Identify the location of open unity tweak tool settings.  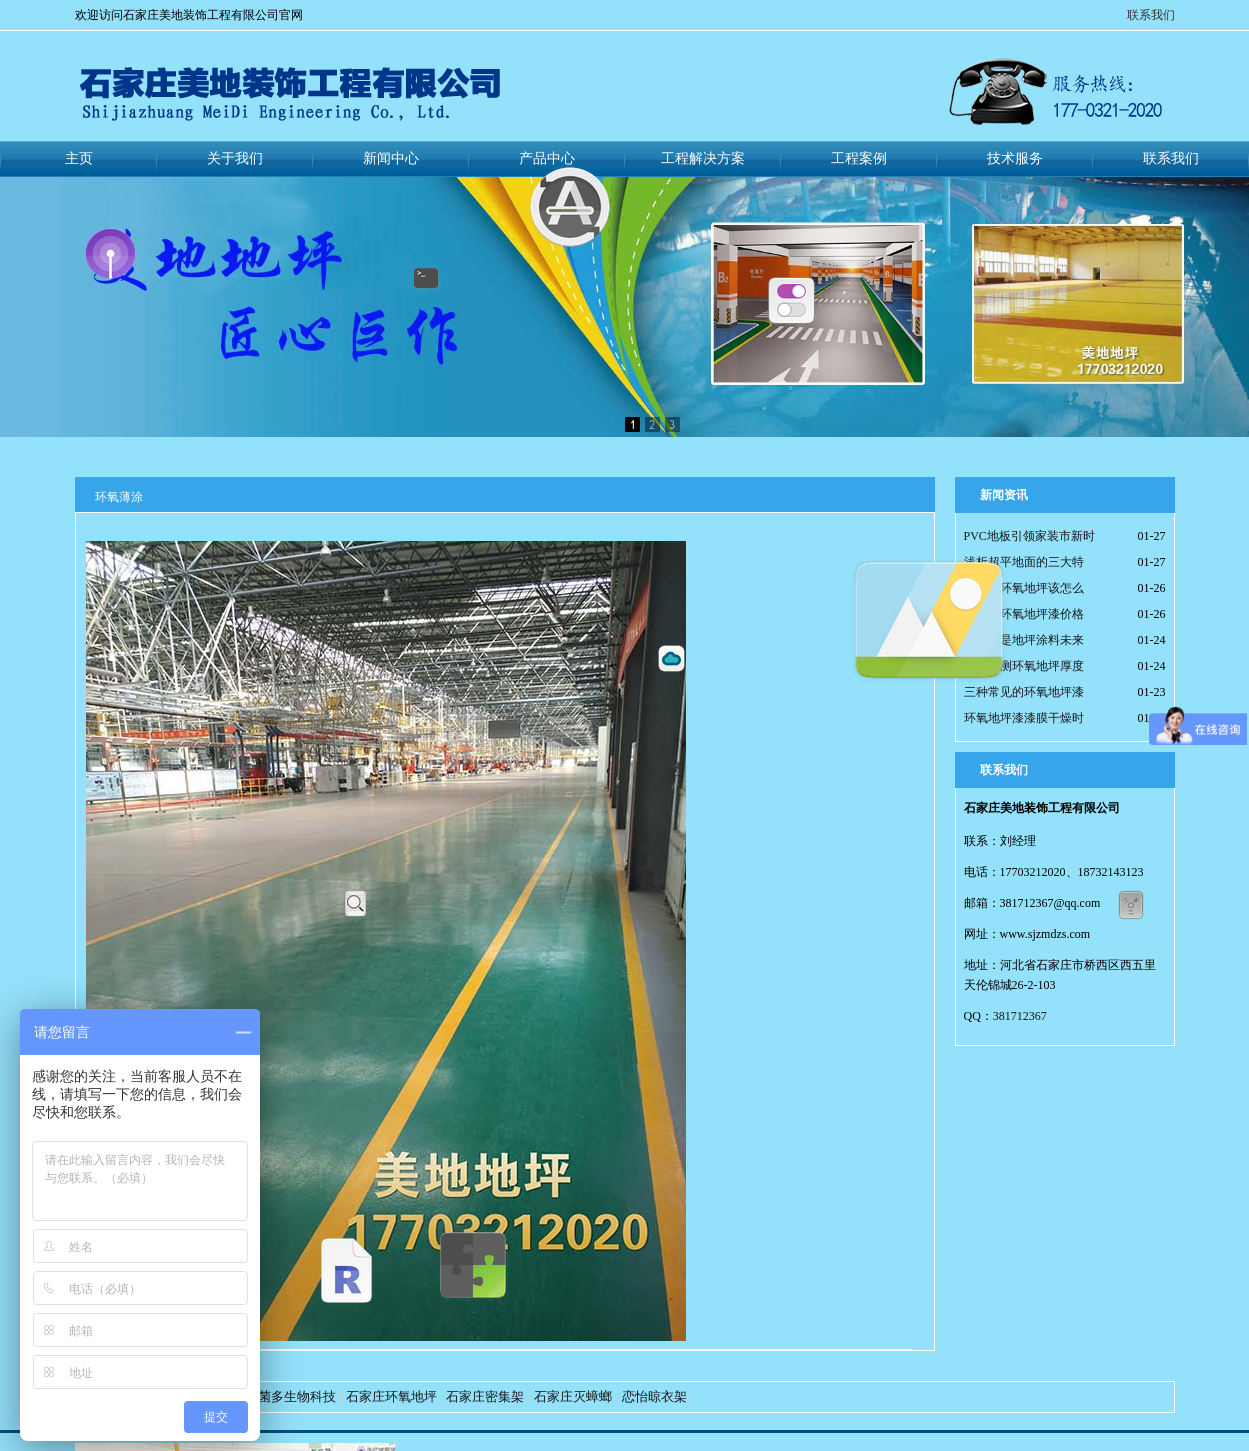
(791, 300).